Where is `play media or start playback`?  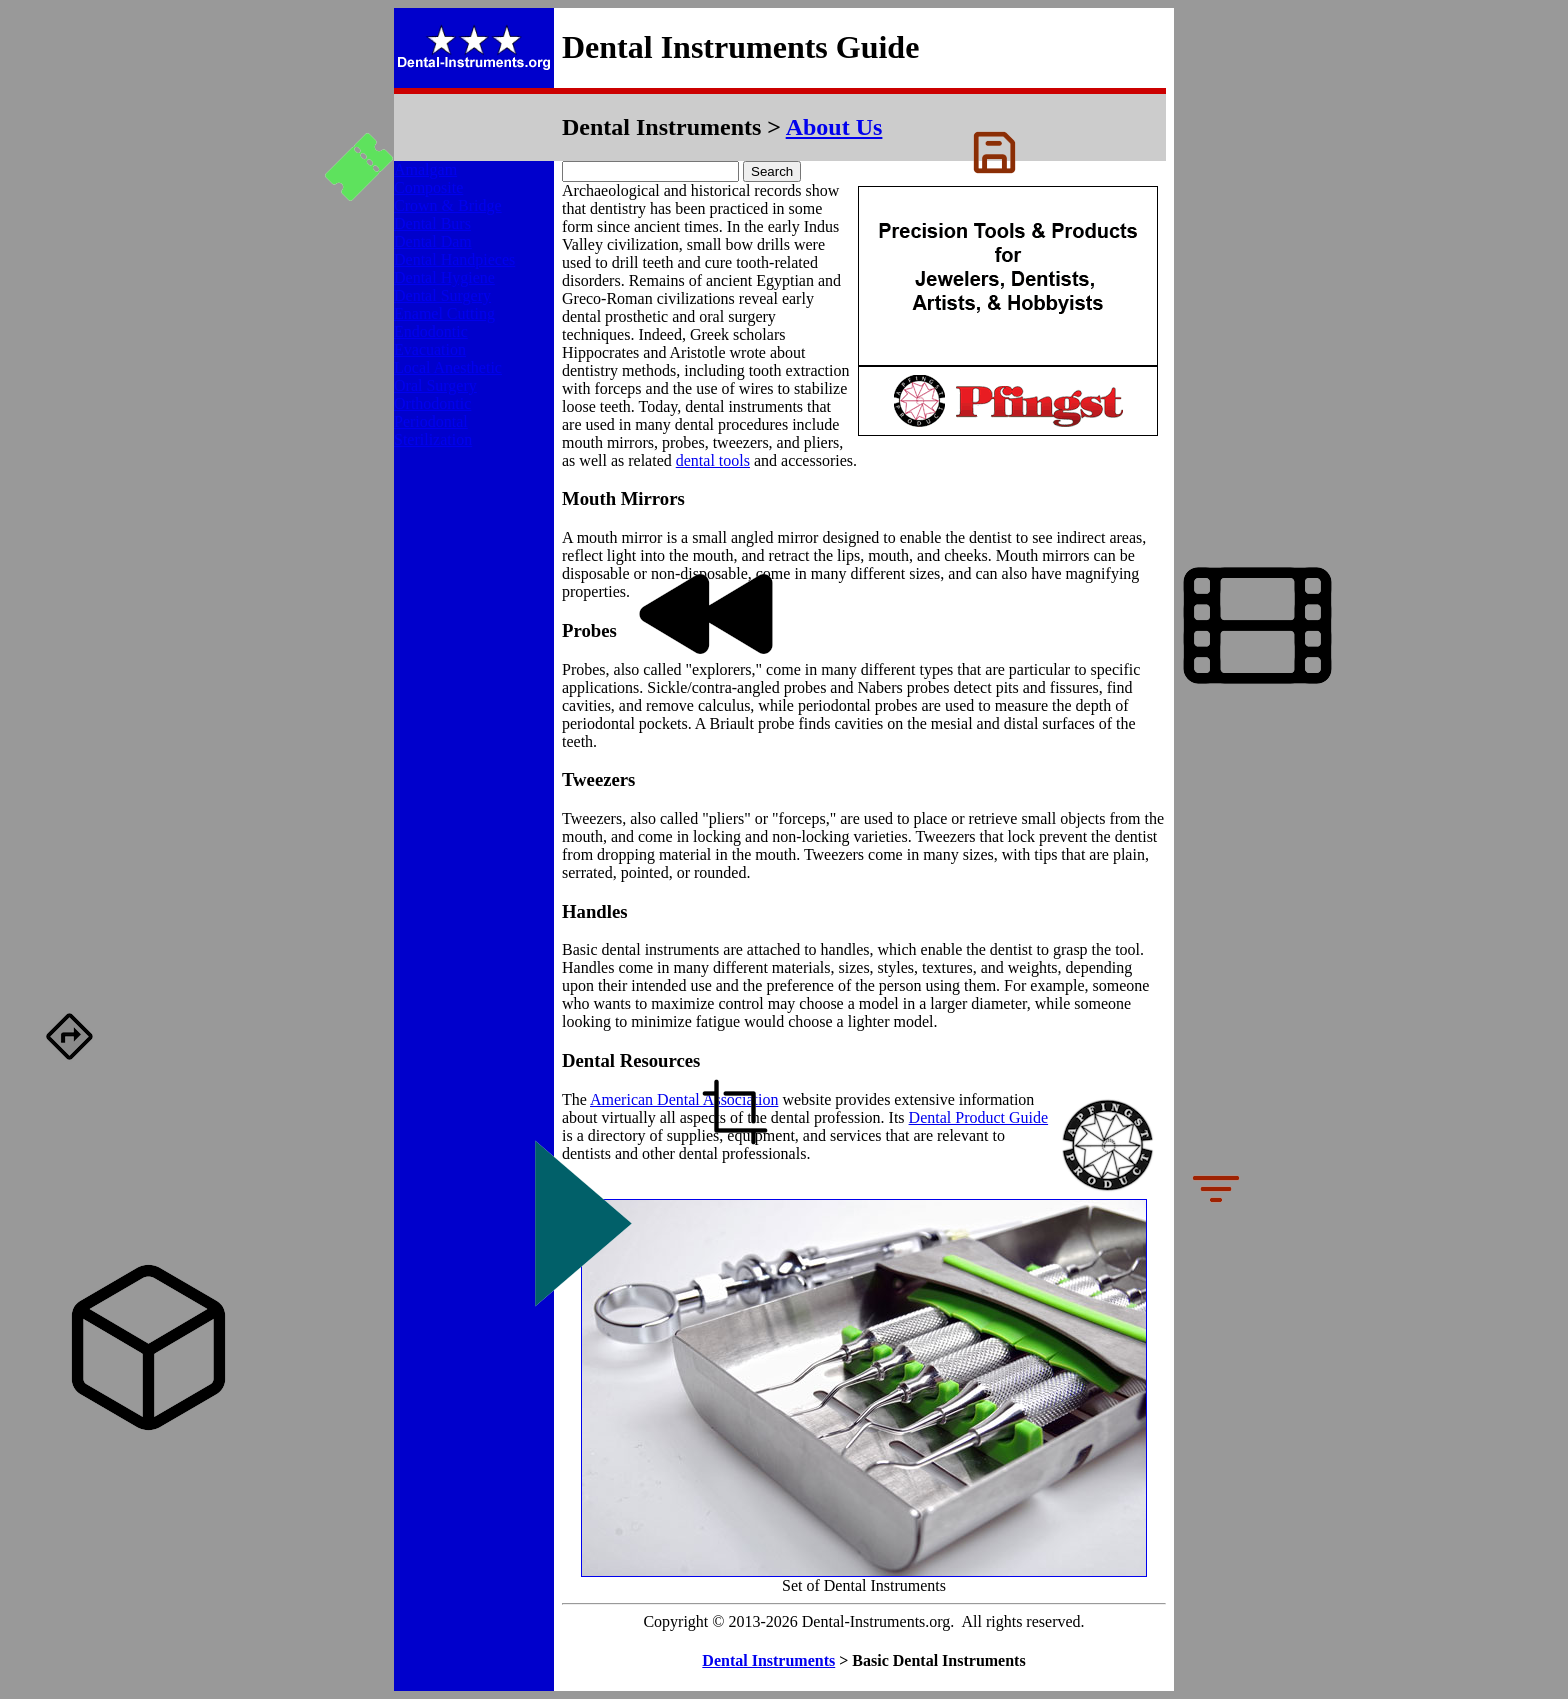 play media or start playback is located at coordinates (583, 1223).